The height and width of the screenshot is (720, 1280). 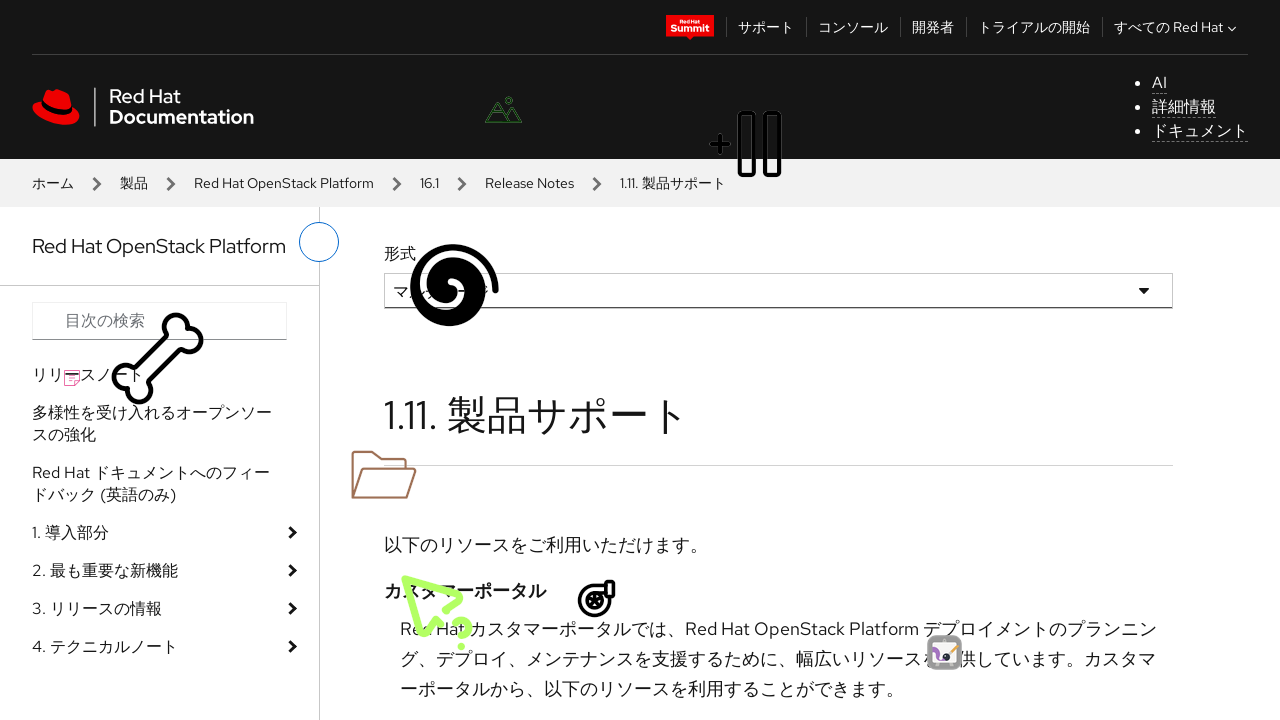 What do you see at coordinates (944, 652) in the screenshot?
I see `create or design a new software project` at bounding box center [944, 652].